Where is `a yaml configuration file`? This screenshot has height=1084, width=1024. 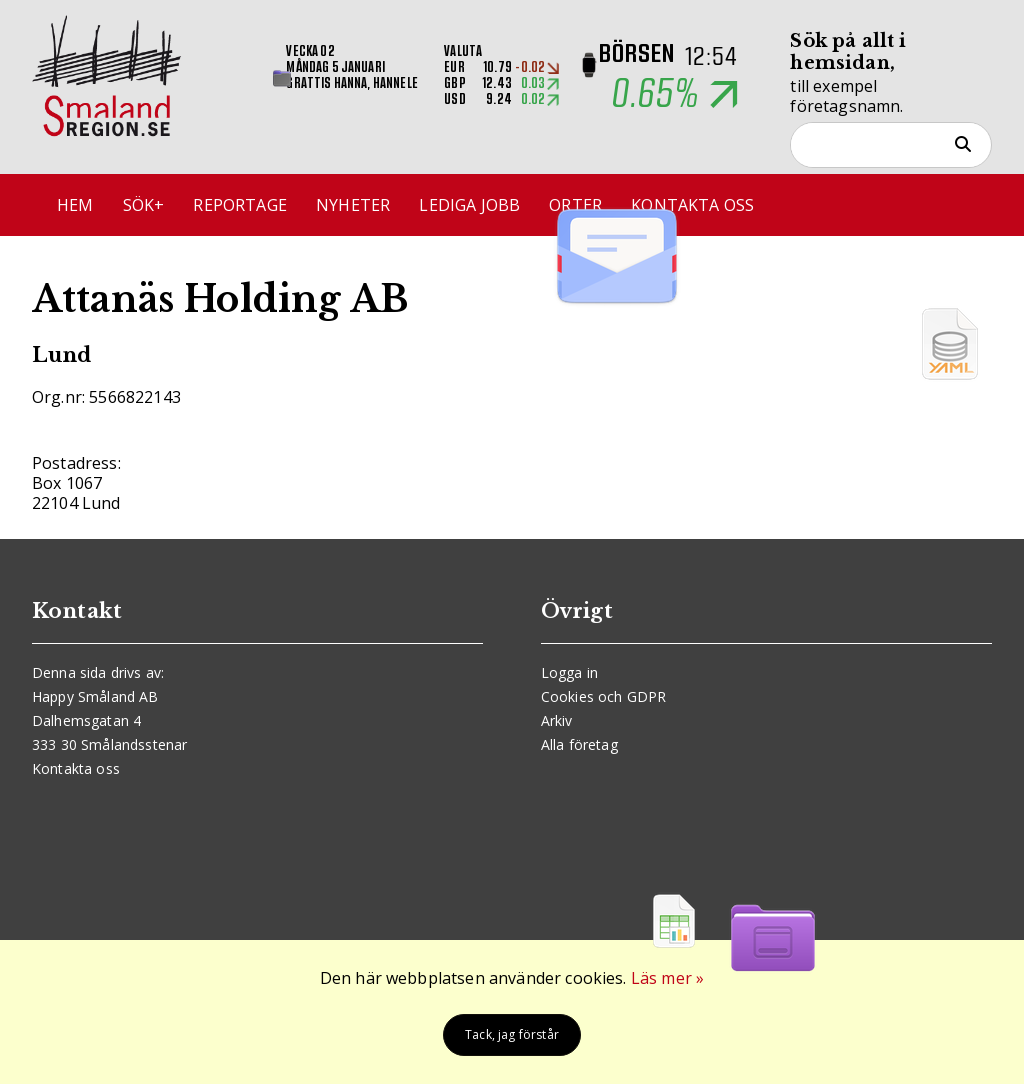
a yaml configuration file is located at coordinates (950, 344).